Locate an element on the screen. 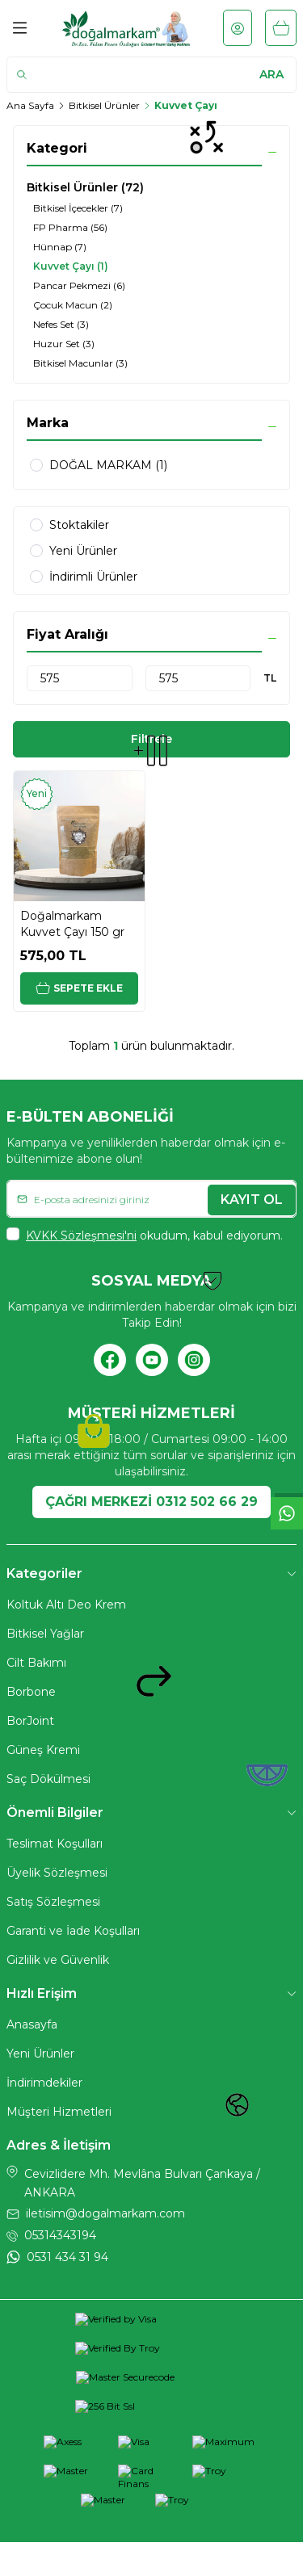 This screenshot has height=2576, width=303. indicates citrus or fruit-related content is located at coordinates (267, 1772).